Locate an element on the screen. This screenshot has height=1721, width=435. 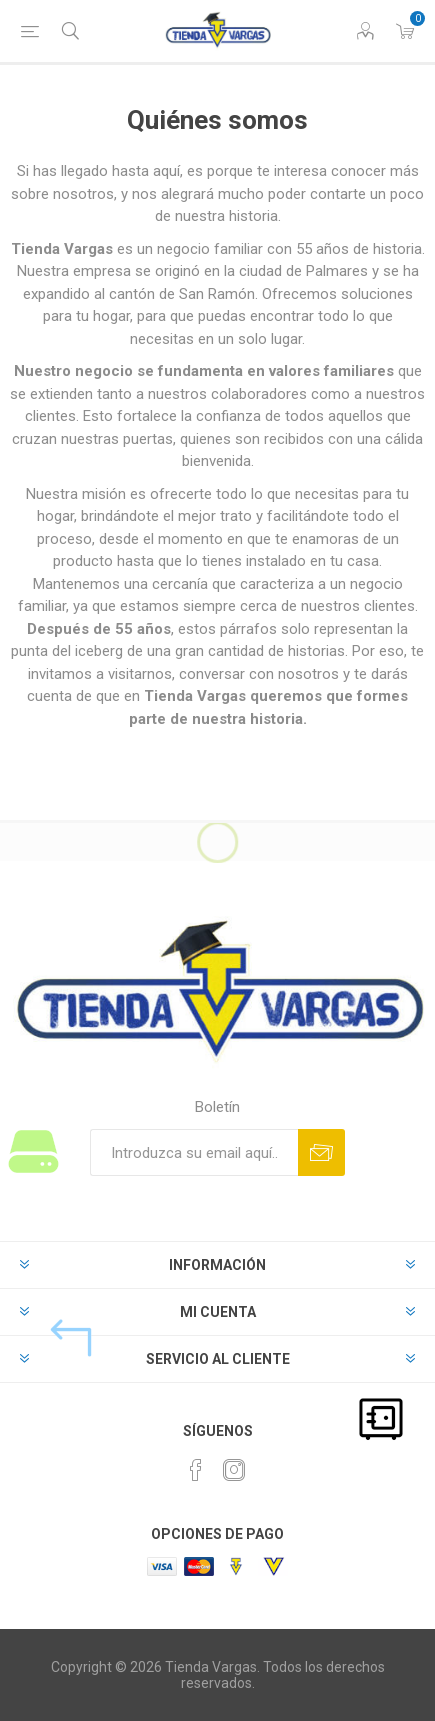
access fiscal host settings is located at coordinates (381, 1420).